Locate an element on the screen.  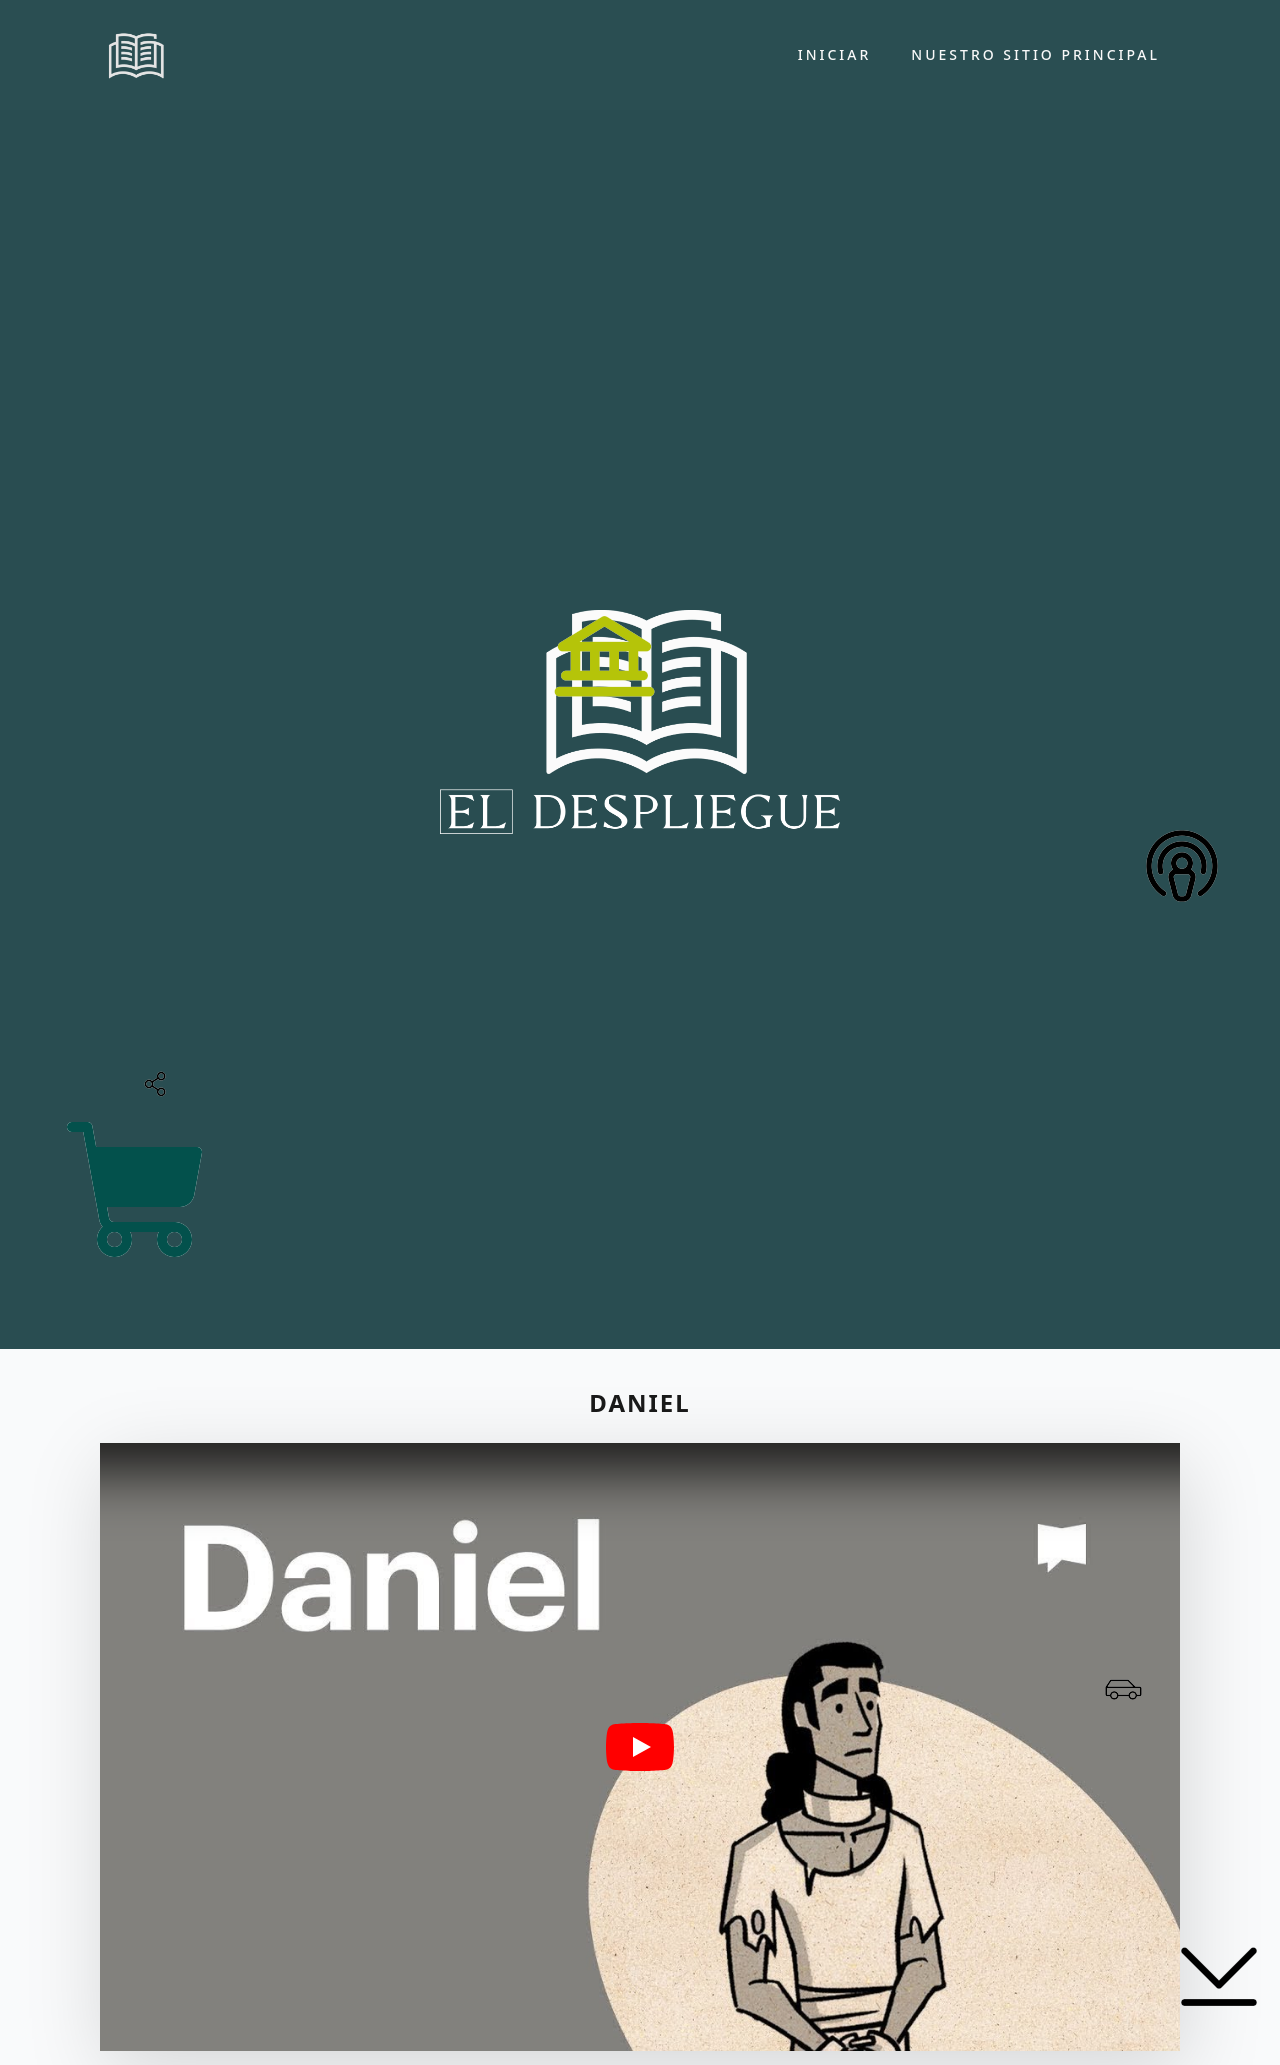
open apple podcasts is located at coordinates (1182, 866).